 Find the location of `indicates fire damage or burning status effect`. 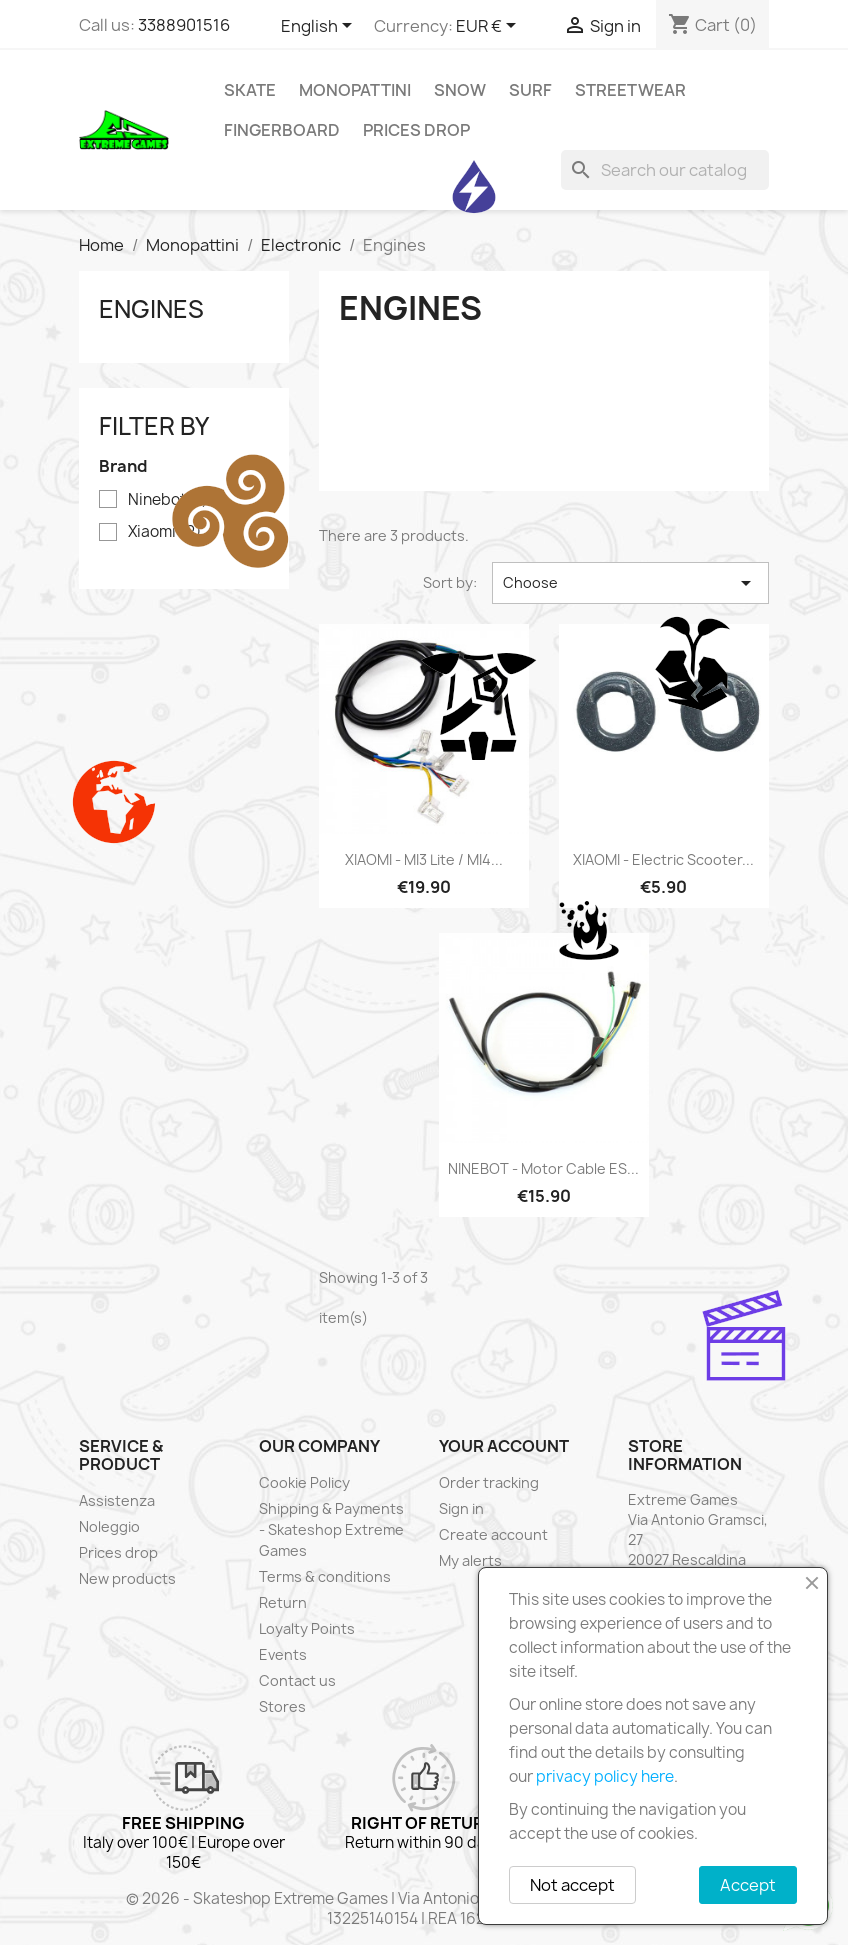

indicates fire damage or burning status effect is located at coordinates (589, 930).